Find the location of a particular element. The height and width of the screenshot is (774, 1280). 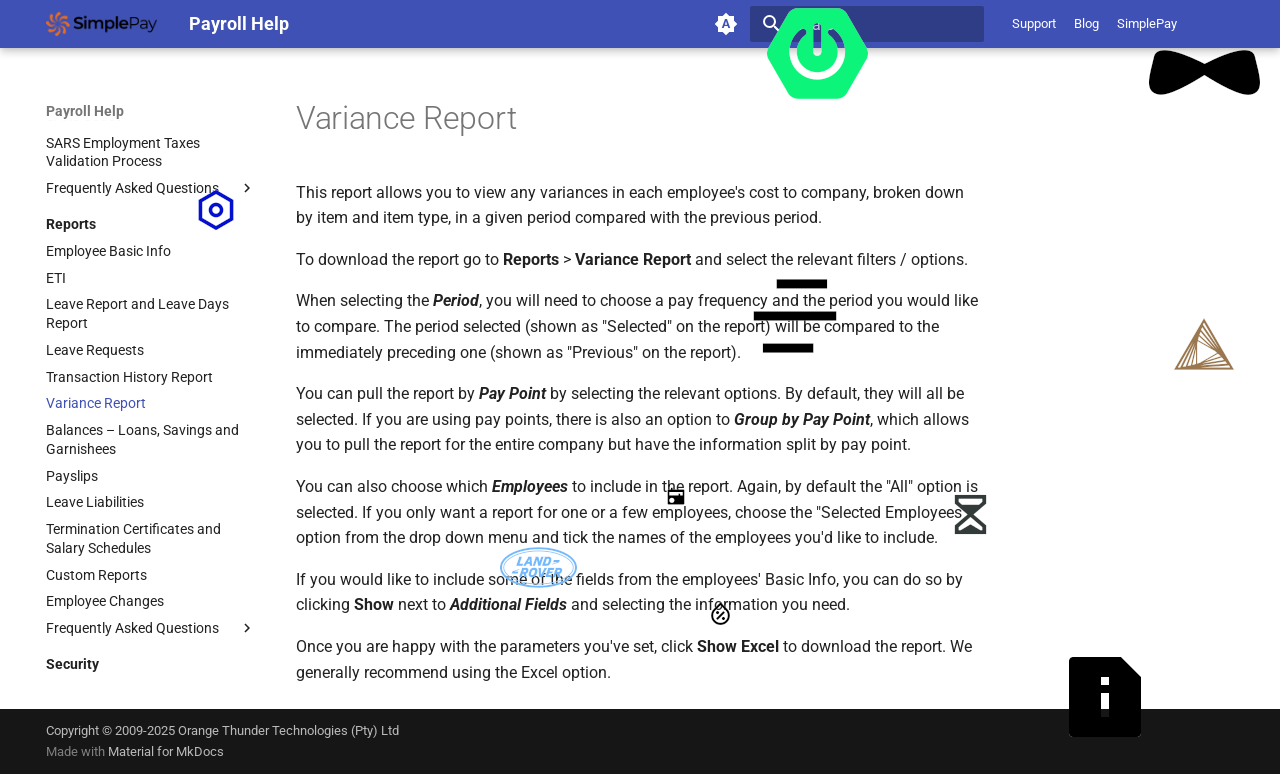

jhipster application framework logo is located at coordinates (1204, 72).